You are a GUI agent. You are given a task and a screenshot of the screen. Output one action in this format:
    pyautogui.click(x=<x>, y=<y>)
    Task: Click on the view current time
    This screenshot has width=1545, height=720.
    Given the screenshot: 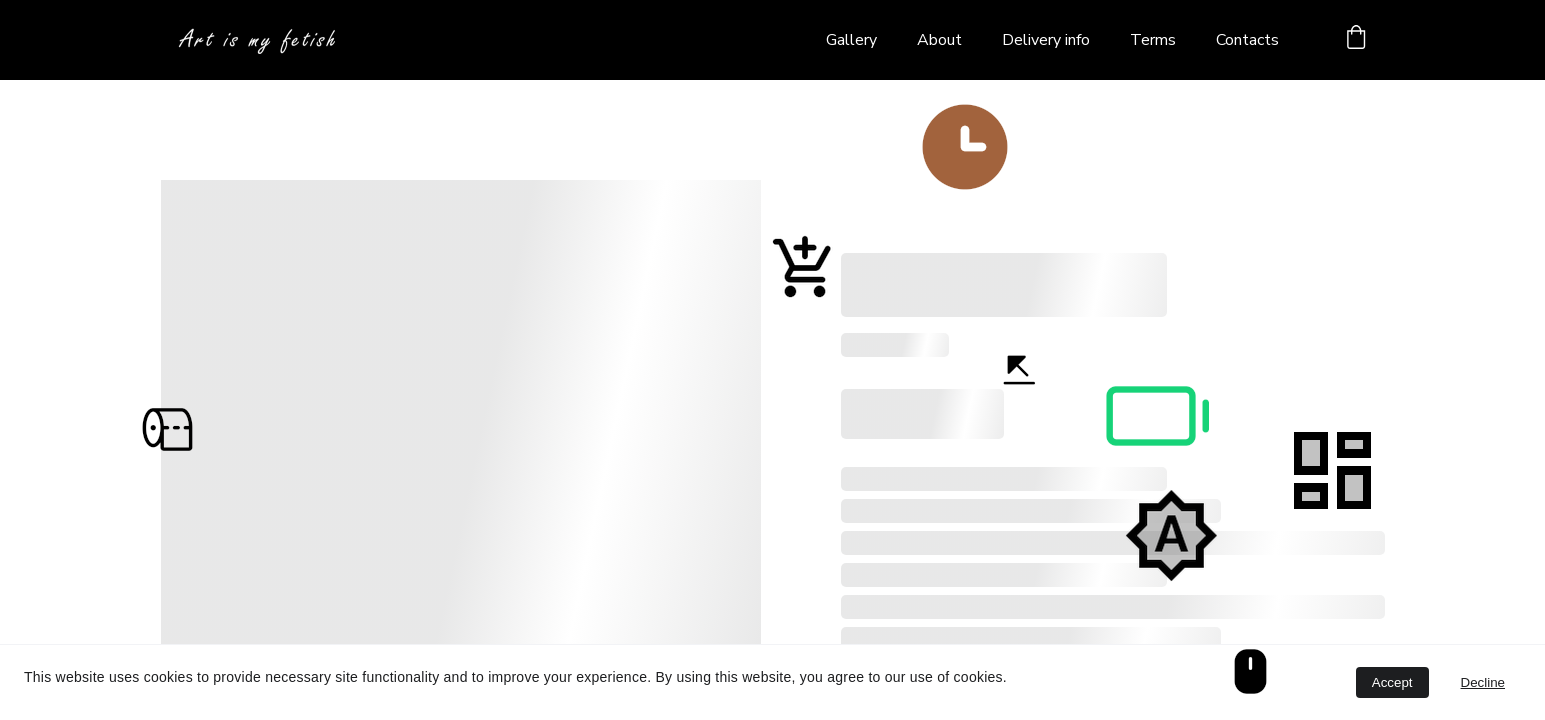 What is the action you would take?
    pyautogui.click(x=965, y=147)
    